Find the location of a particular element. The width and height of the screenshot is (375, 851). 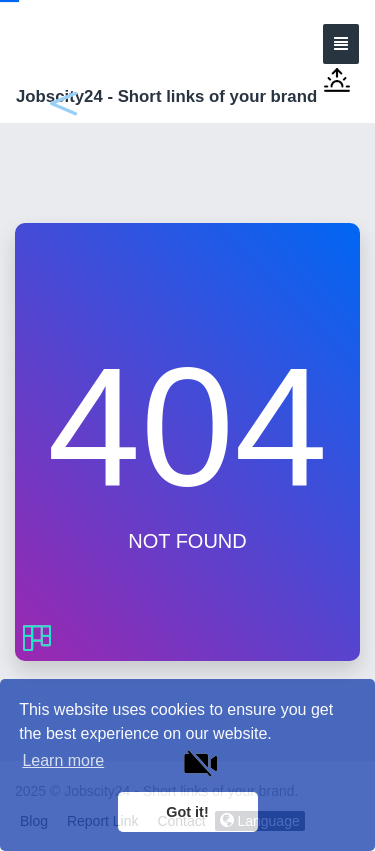

indicates sunrise or morning time is located at coordinates (337, 80).